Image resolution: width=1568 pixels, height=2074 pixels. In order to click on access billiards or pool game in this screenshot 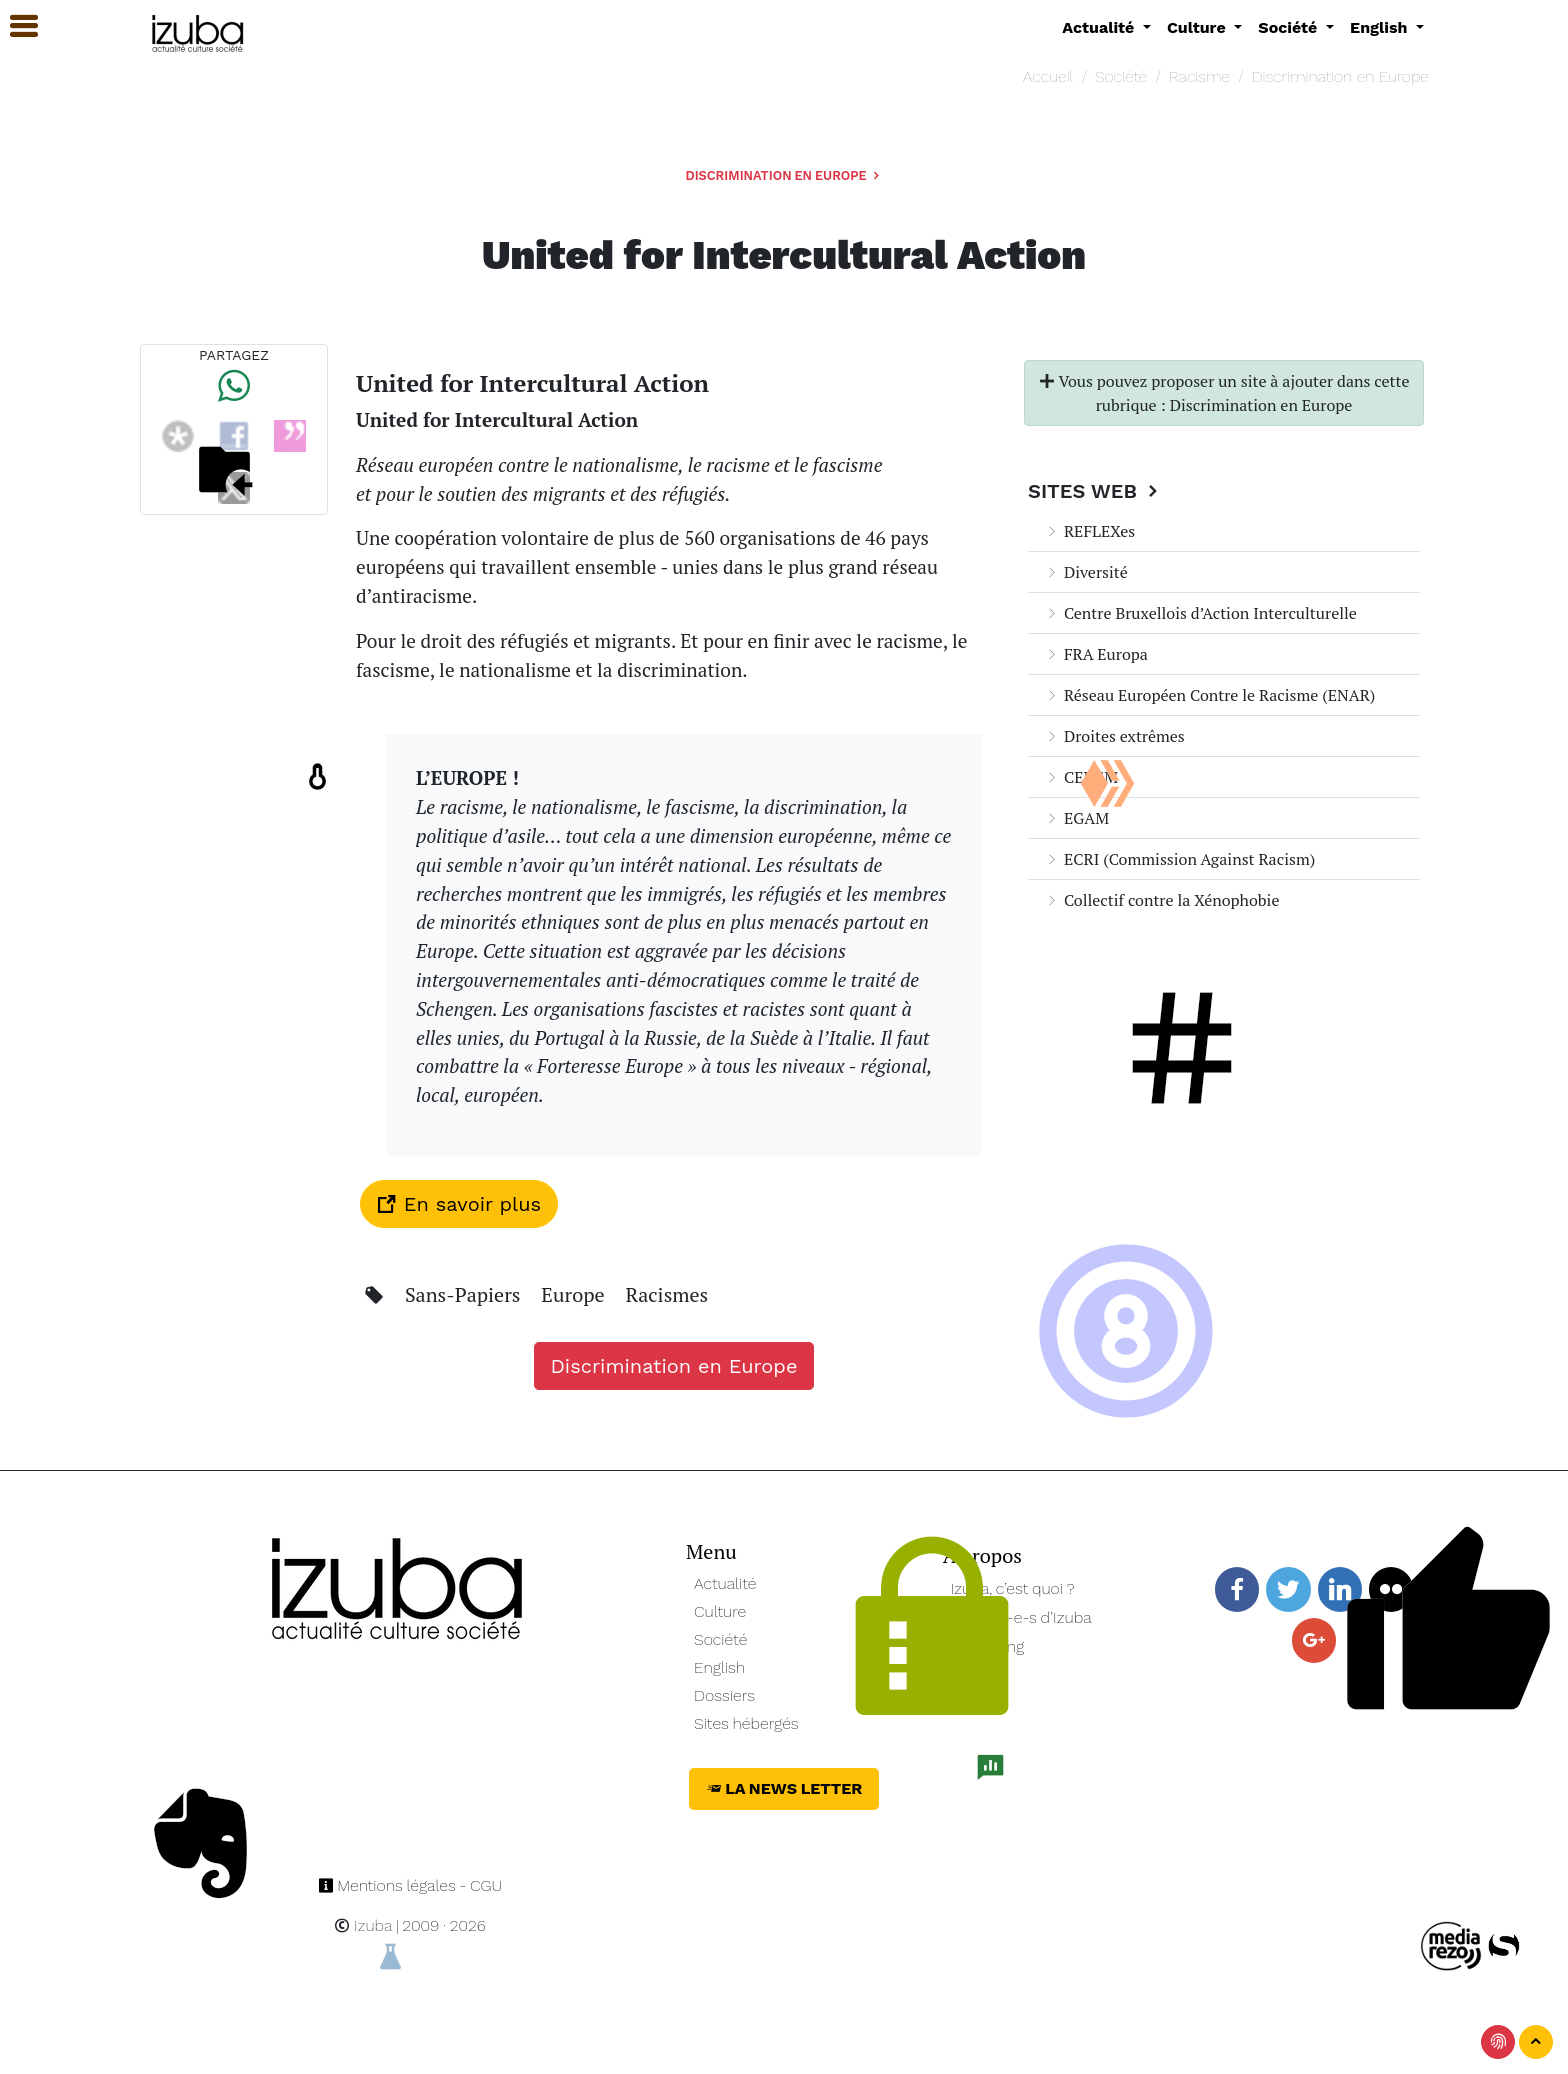, I will do `click(1126, 1331)`.